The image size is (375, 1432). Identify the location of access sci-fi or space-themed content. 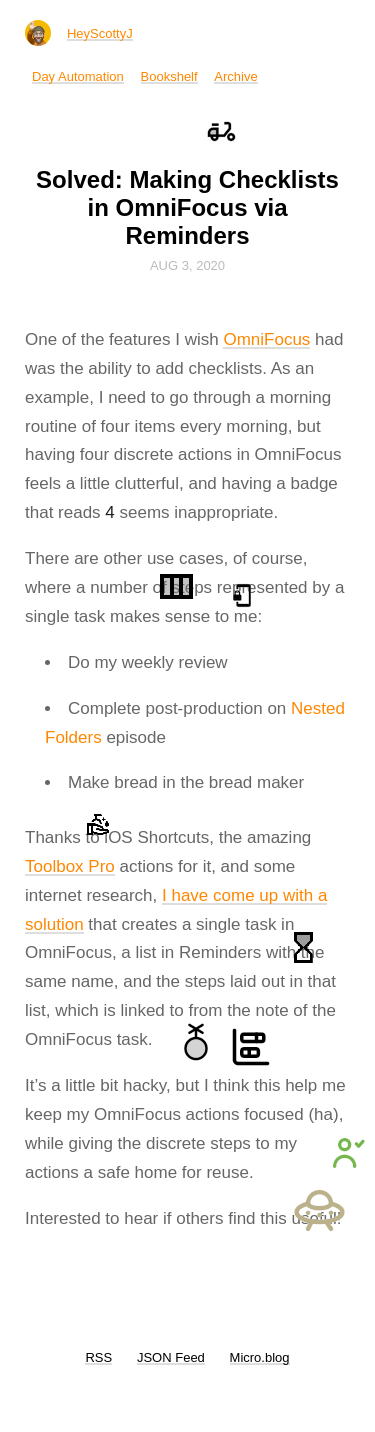
(319, 1210).